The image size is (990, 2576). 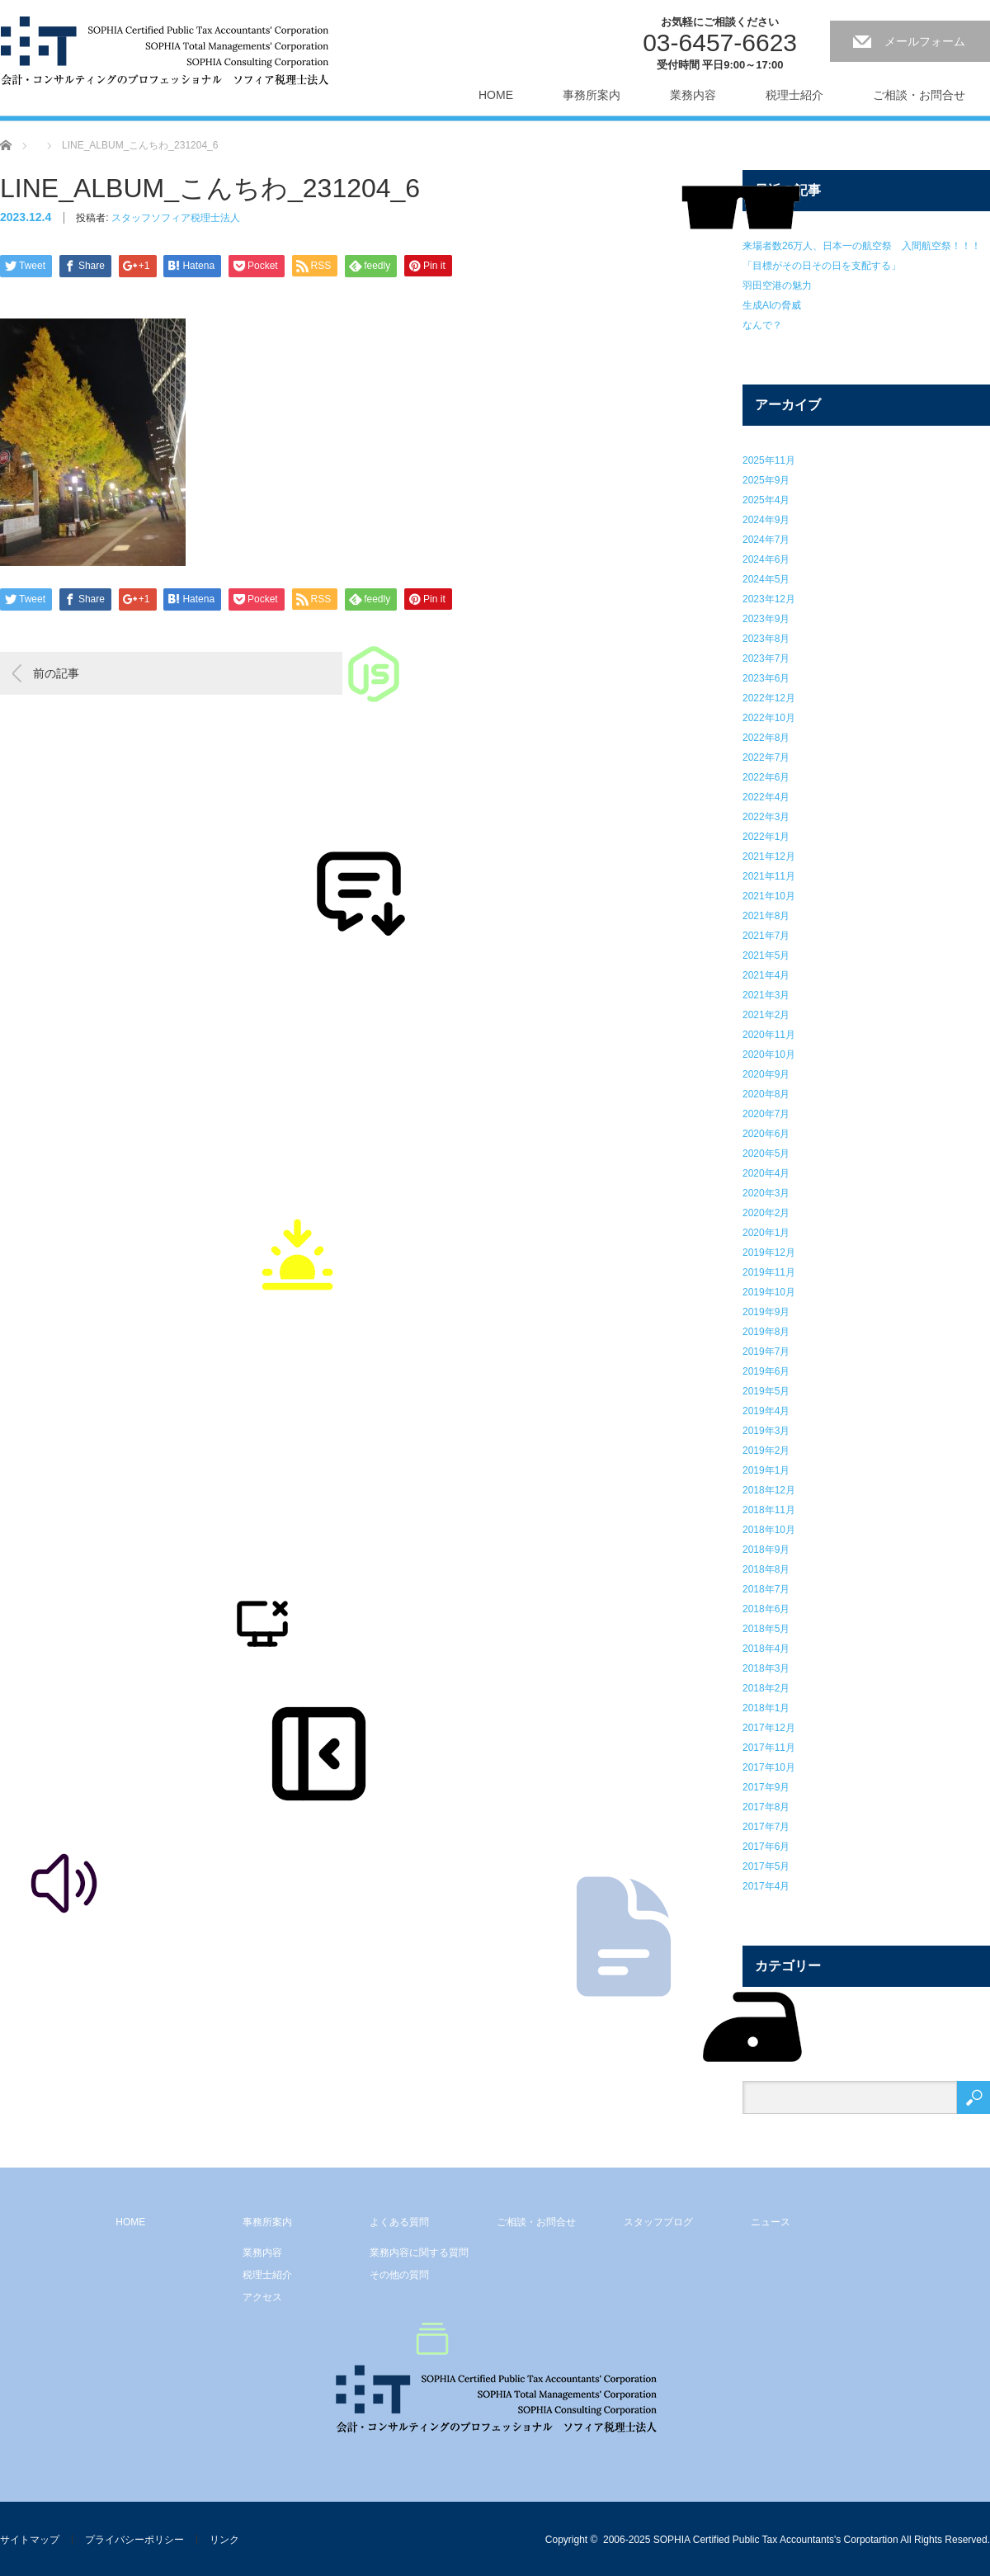 I want to click on view stacked items or card deck, so click(x=432, y=2340).